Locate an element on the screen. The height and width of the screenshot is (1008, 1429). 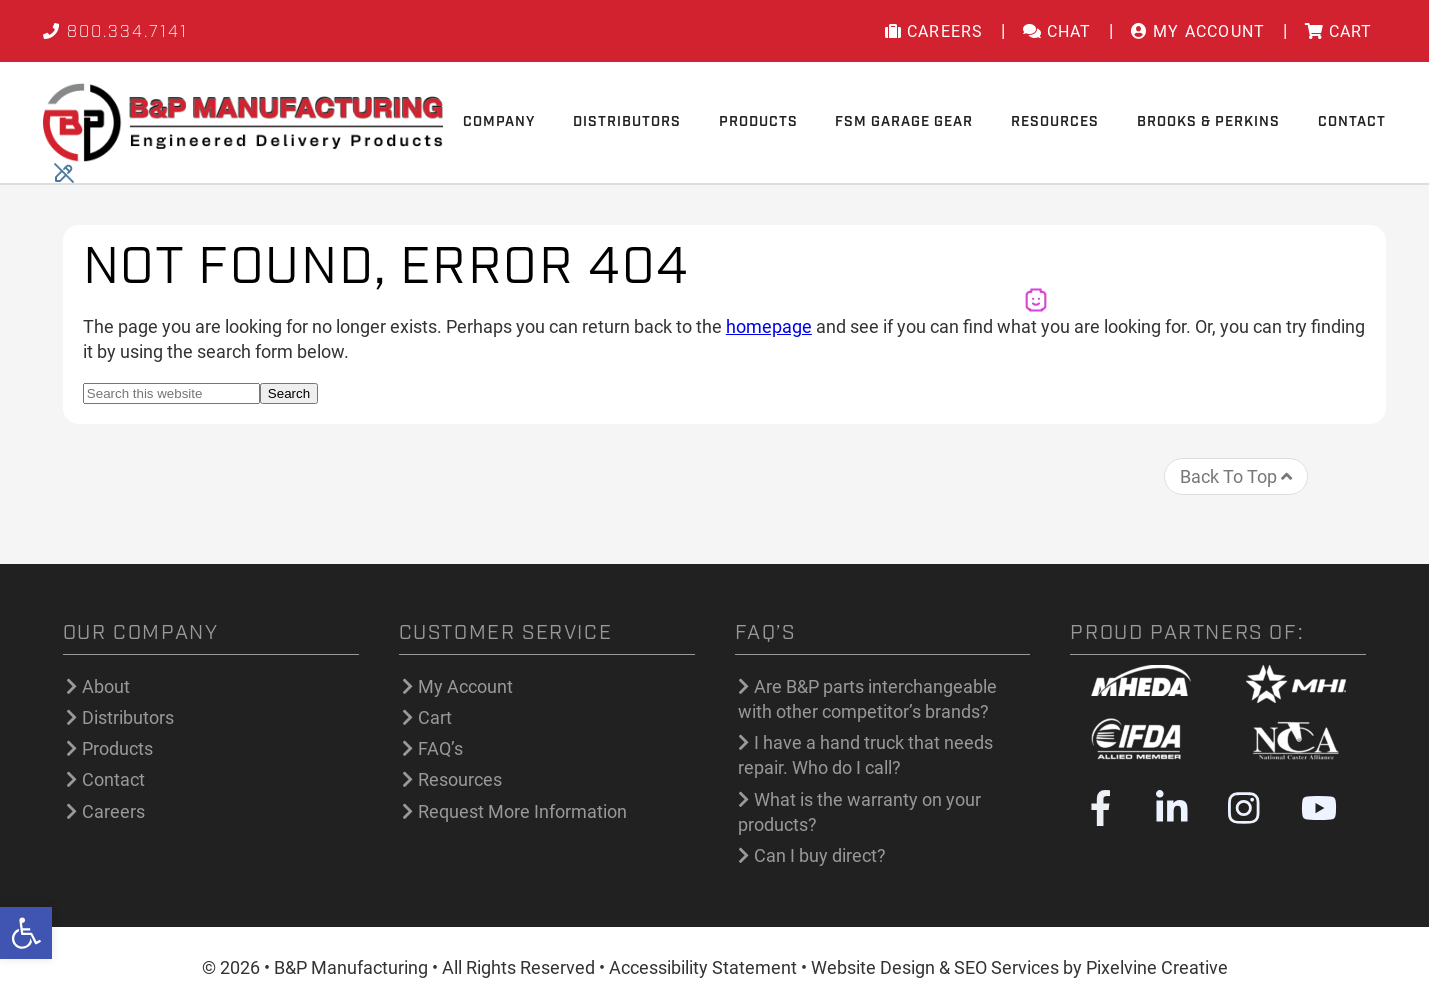
editing is disabled is located at coordinates (64, 173).